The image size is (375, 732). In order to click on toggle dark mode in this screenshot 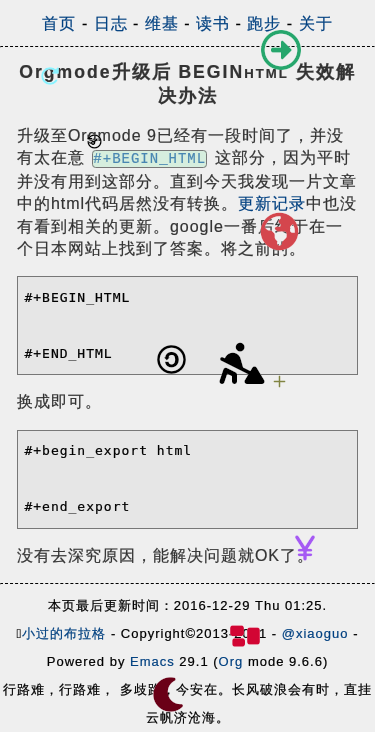, I will do `click(170, 694)`.